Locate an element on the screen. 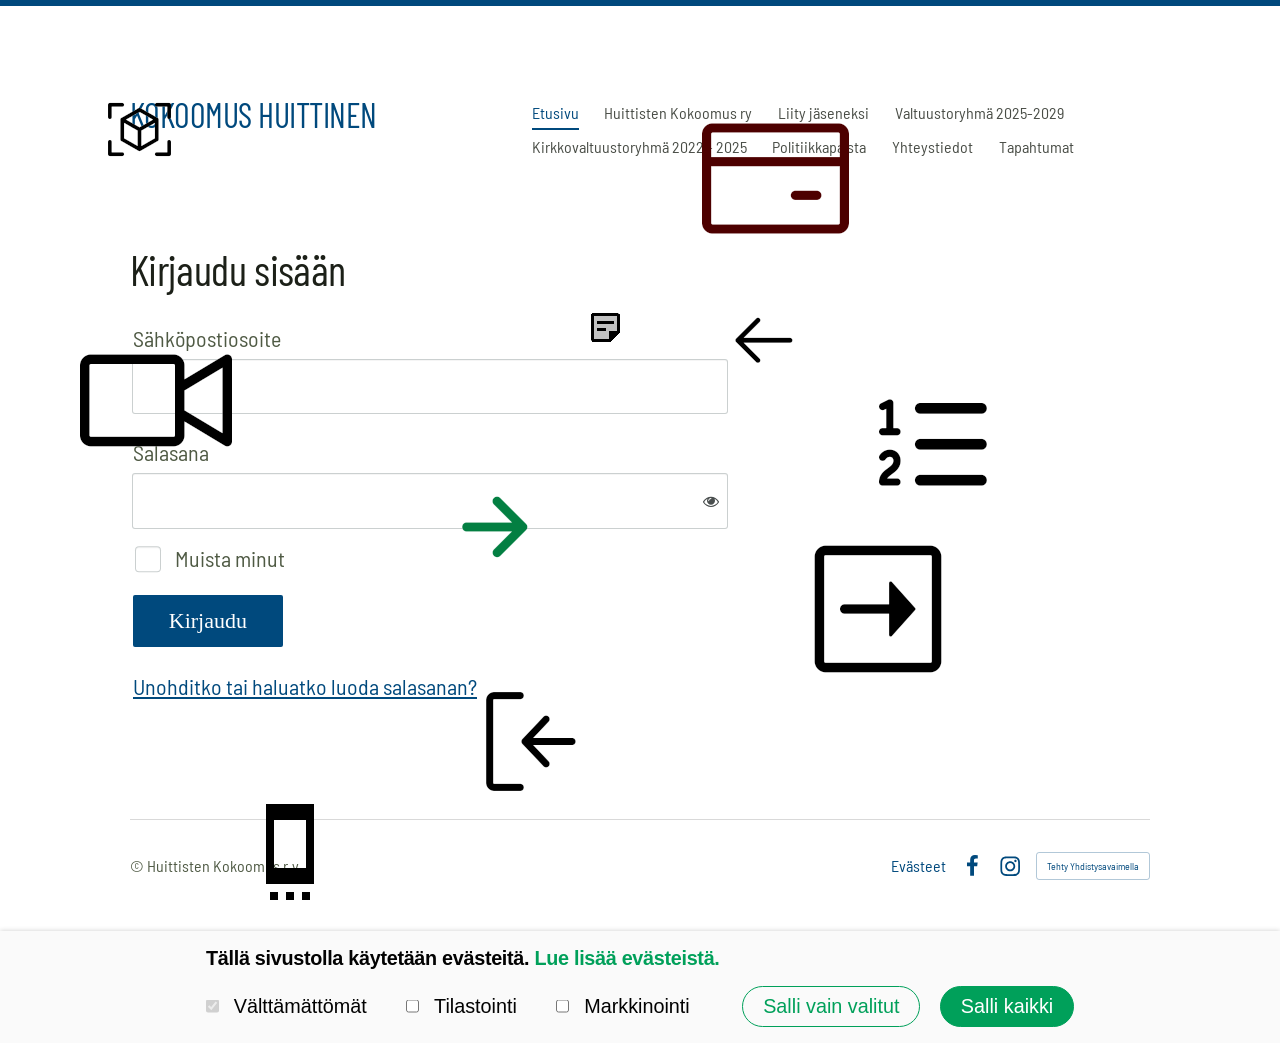  access mobile device settings is located at coordinates (290, 852).